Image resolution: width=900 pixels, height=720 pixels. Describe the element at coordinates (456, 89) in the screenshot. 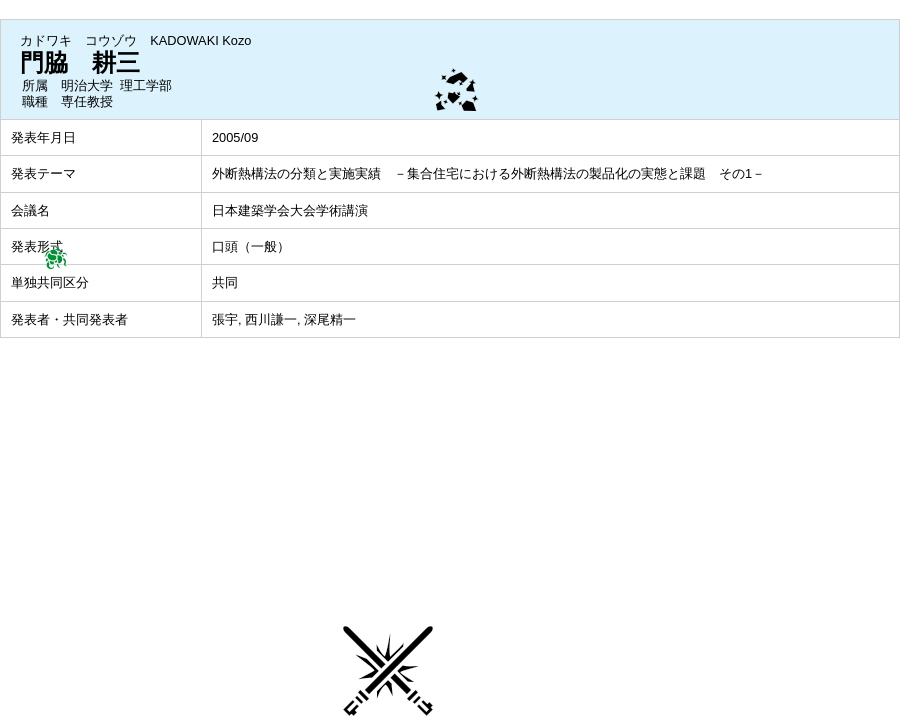

I see `in-game currency or gold rewards` at that location.